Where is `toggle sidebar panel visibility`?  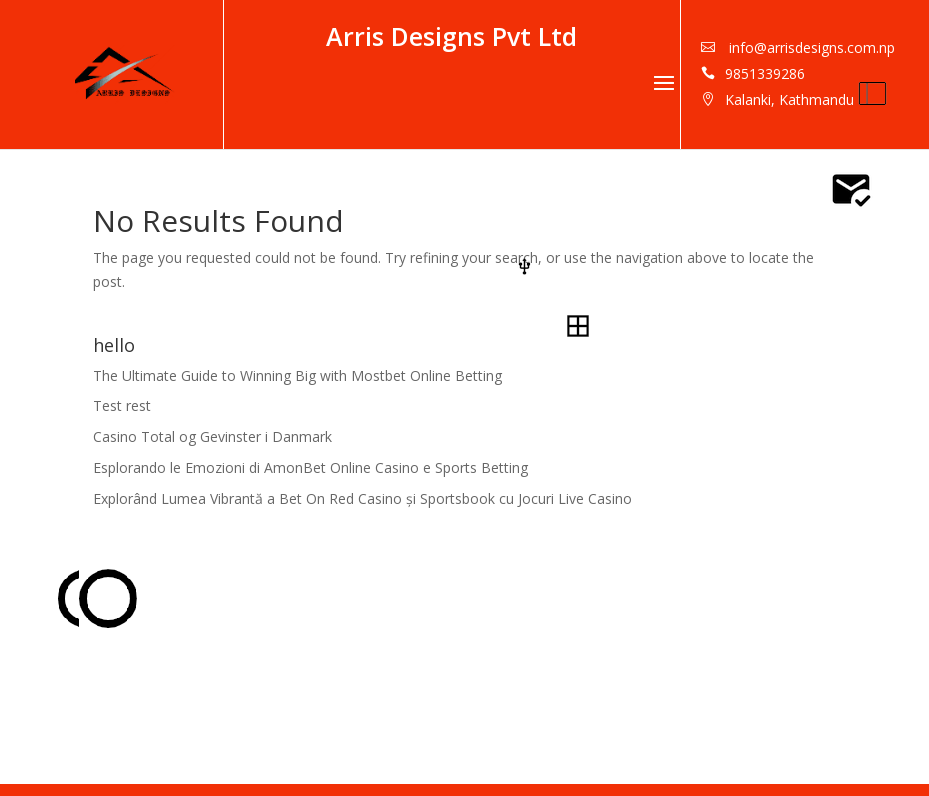 toggle sidebar panel visibility is located at coordinates (872, 93).